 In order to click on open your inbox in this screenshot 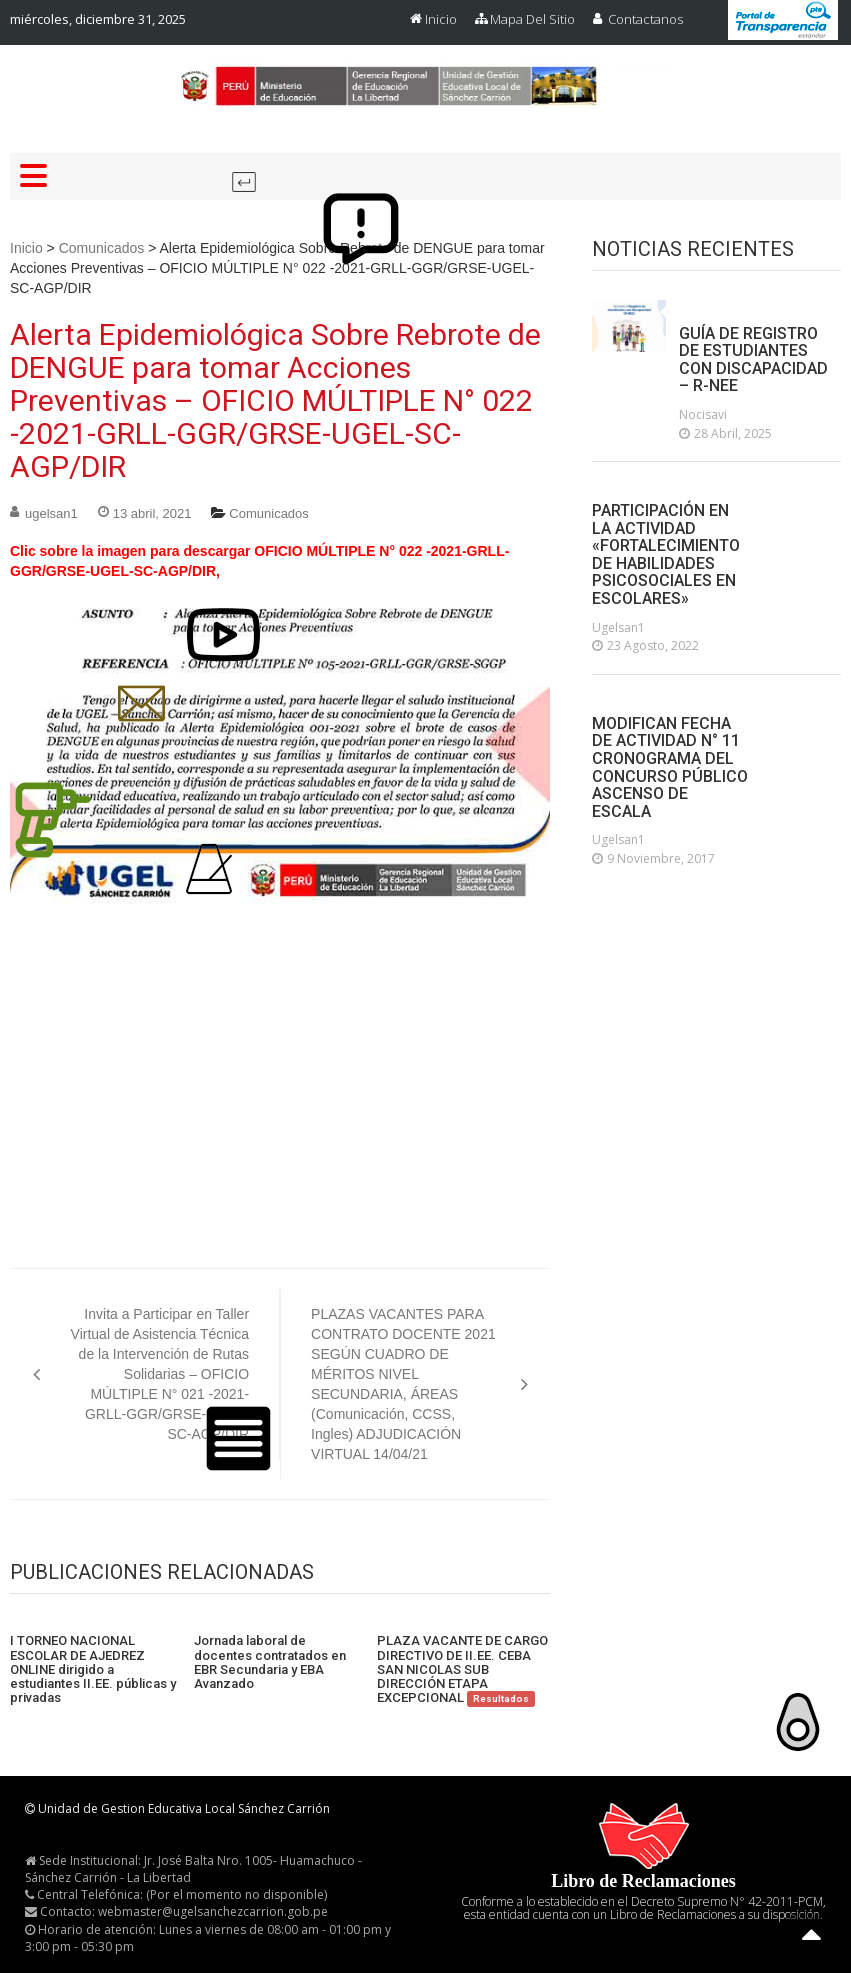, I will do `click(141, 703)`.